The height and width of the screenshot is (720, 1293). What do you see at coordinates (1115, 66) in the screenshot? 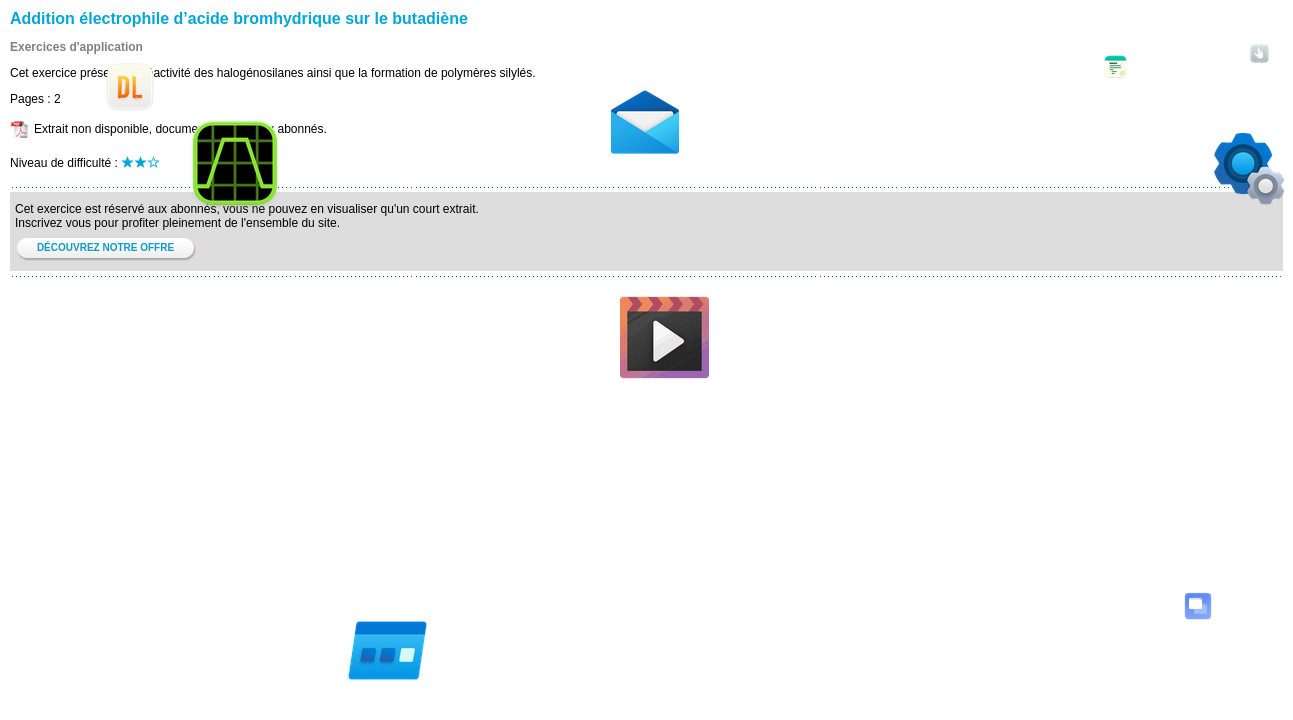
I see `open Paper note-taking app` at bounding box center [1115, 66].